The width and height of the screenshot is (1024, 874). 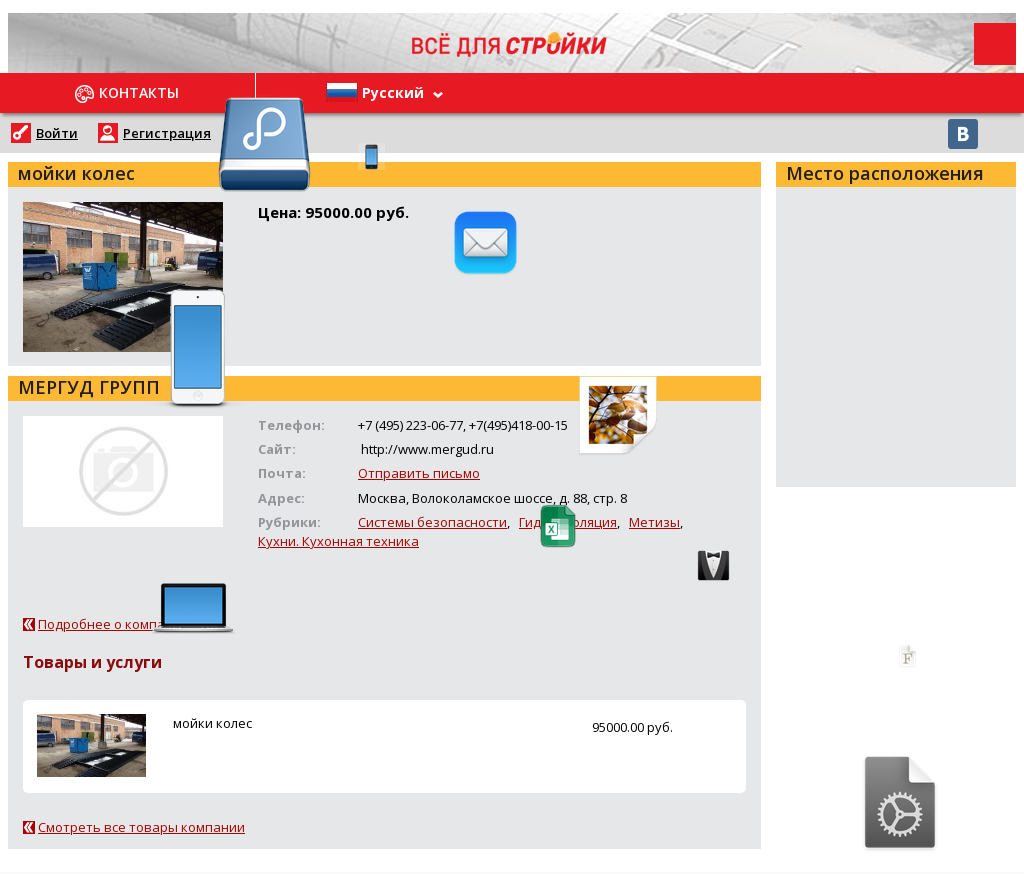 What do you see at coordinates (198, 349) in the screenshot?
I see `iPod Touch device connected` at bounding box center [198, 349].